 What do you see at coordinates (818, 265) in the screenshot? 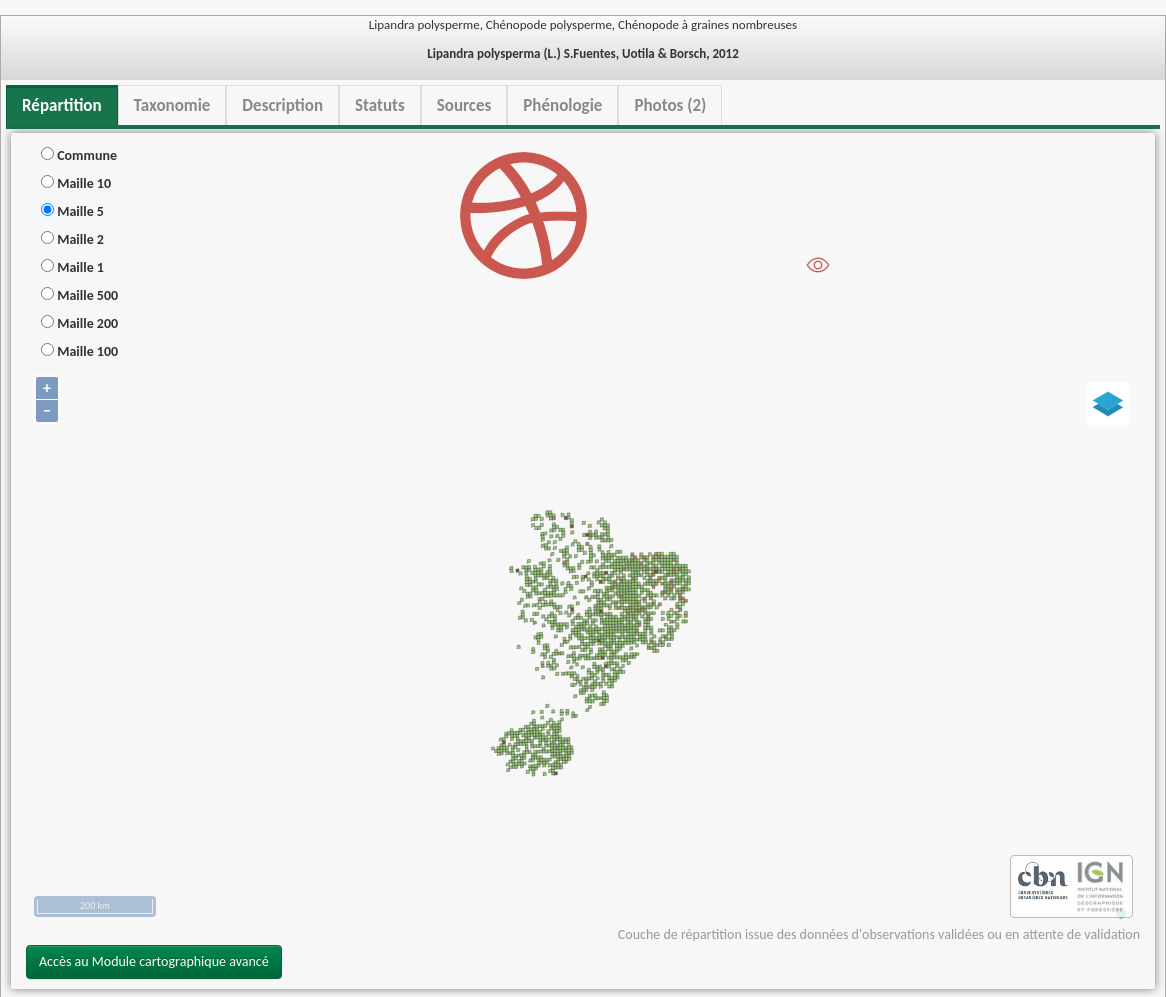
I see `view or preview content` at bounding box center [818, 265].